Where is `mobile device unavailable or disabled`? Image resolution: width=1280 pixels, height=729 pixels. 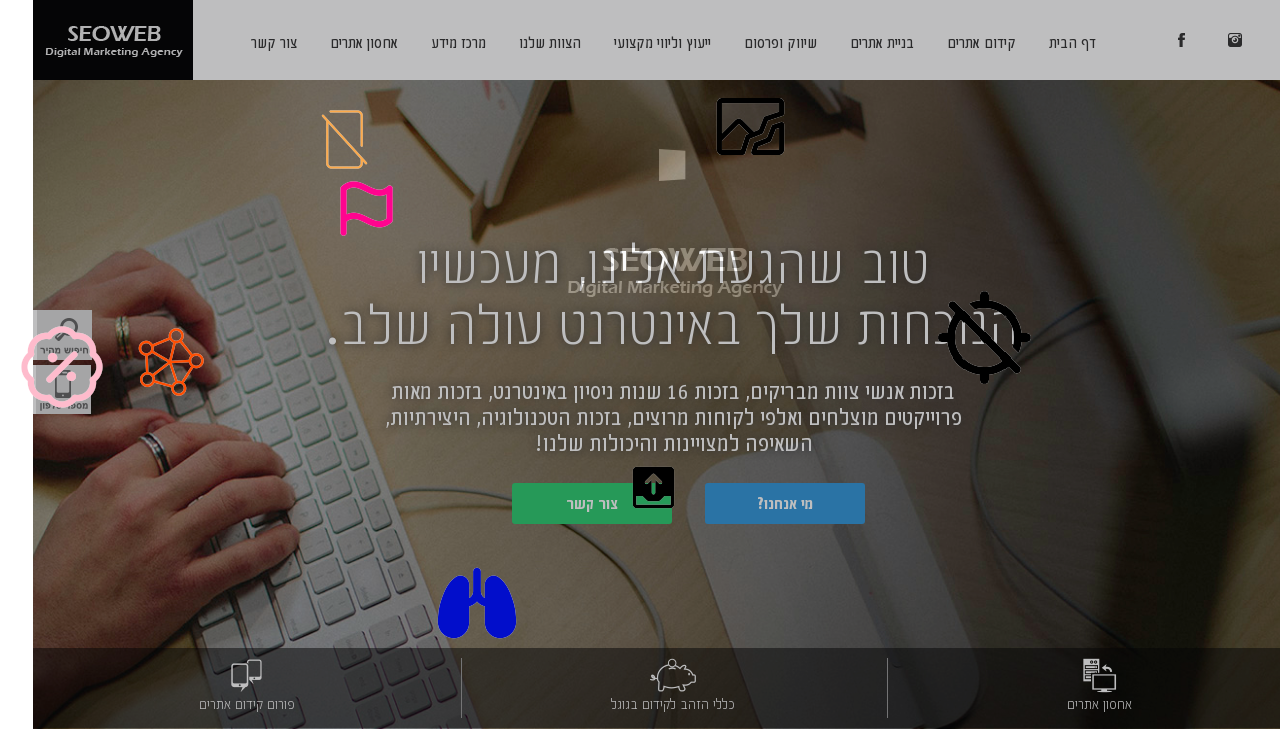 mobile device unavailable or disabled is located at coordinates (344, 139).